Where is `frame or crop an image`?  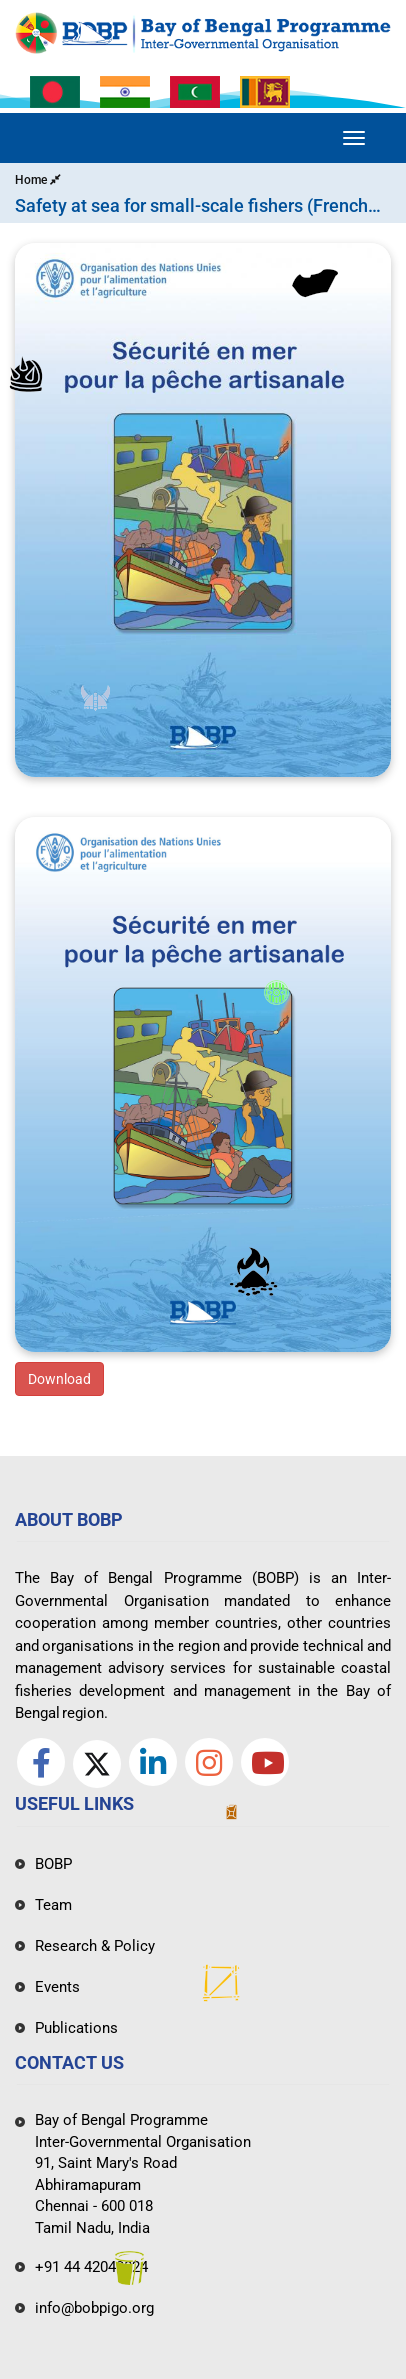 frame or crop an image is located at coordinates (221, 1983).